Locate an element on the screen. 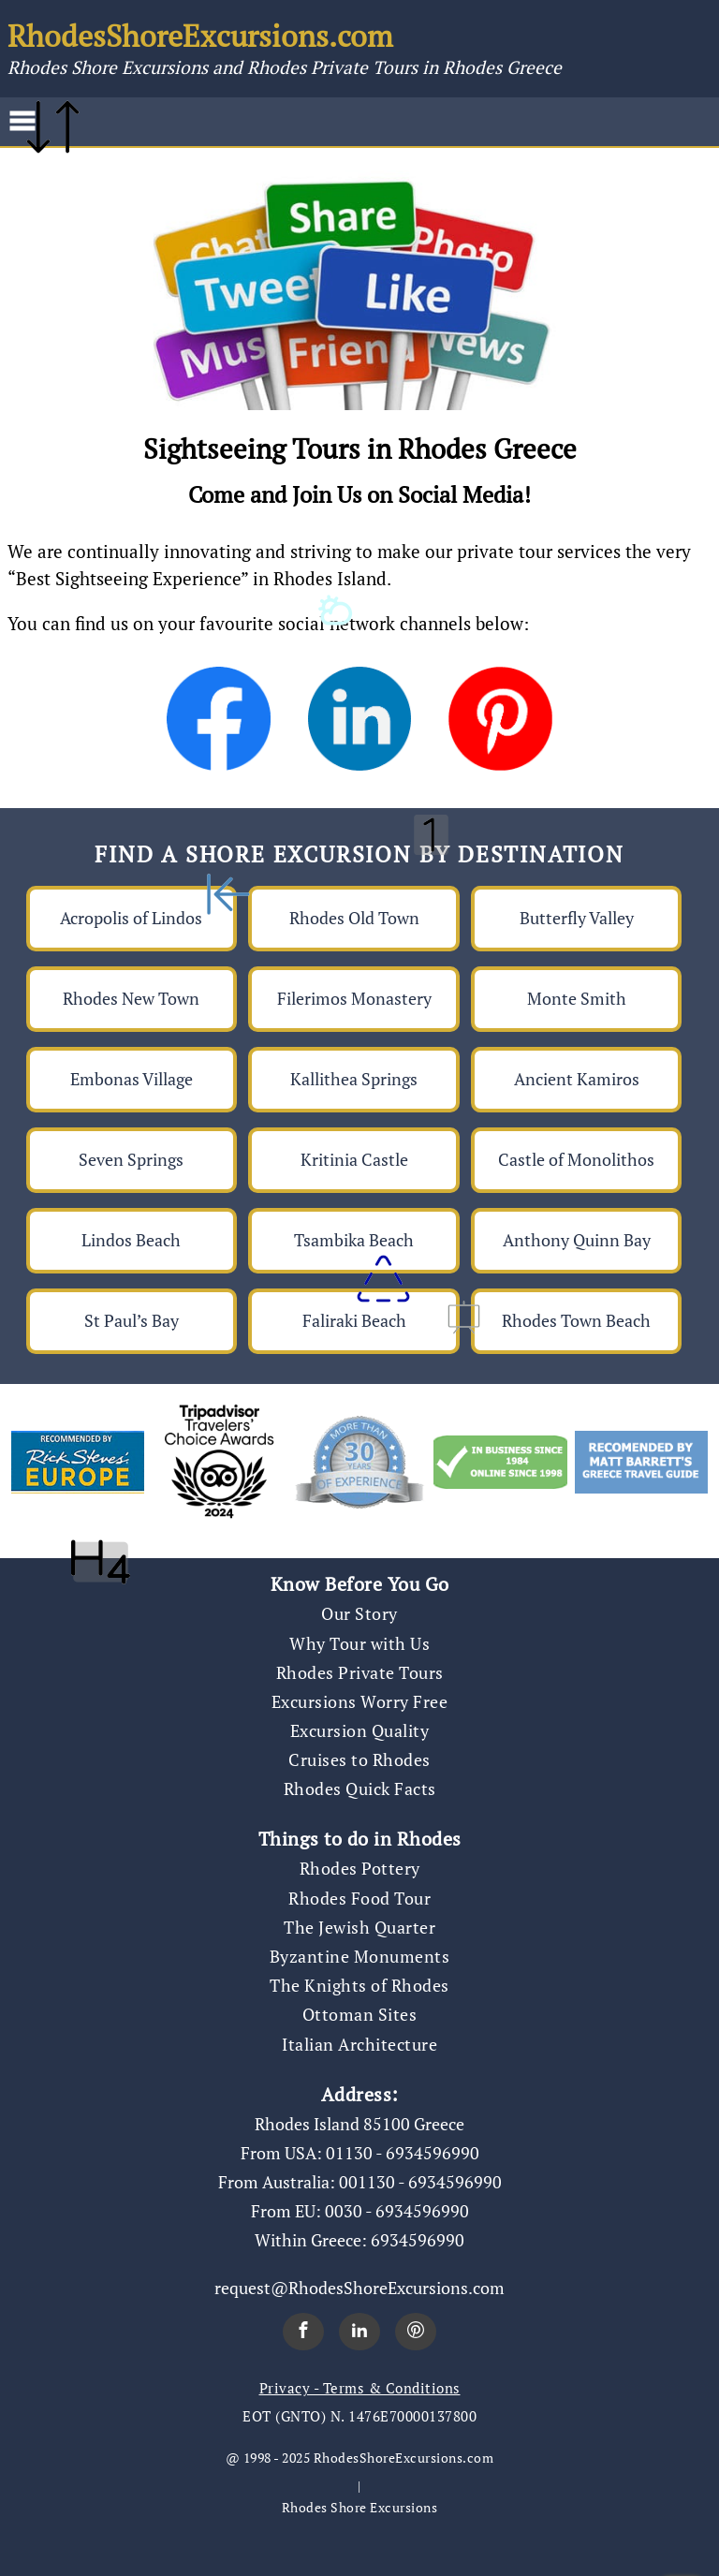 The width and height of the screenshot is (719, 2576). indicates first place or top ranking is located at coordinates (431, 834).